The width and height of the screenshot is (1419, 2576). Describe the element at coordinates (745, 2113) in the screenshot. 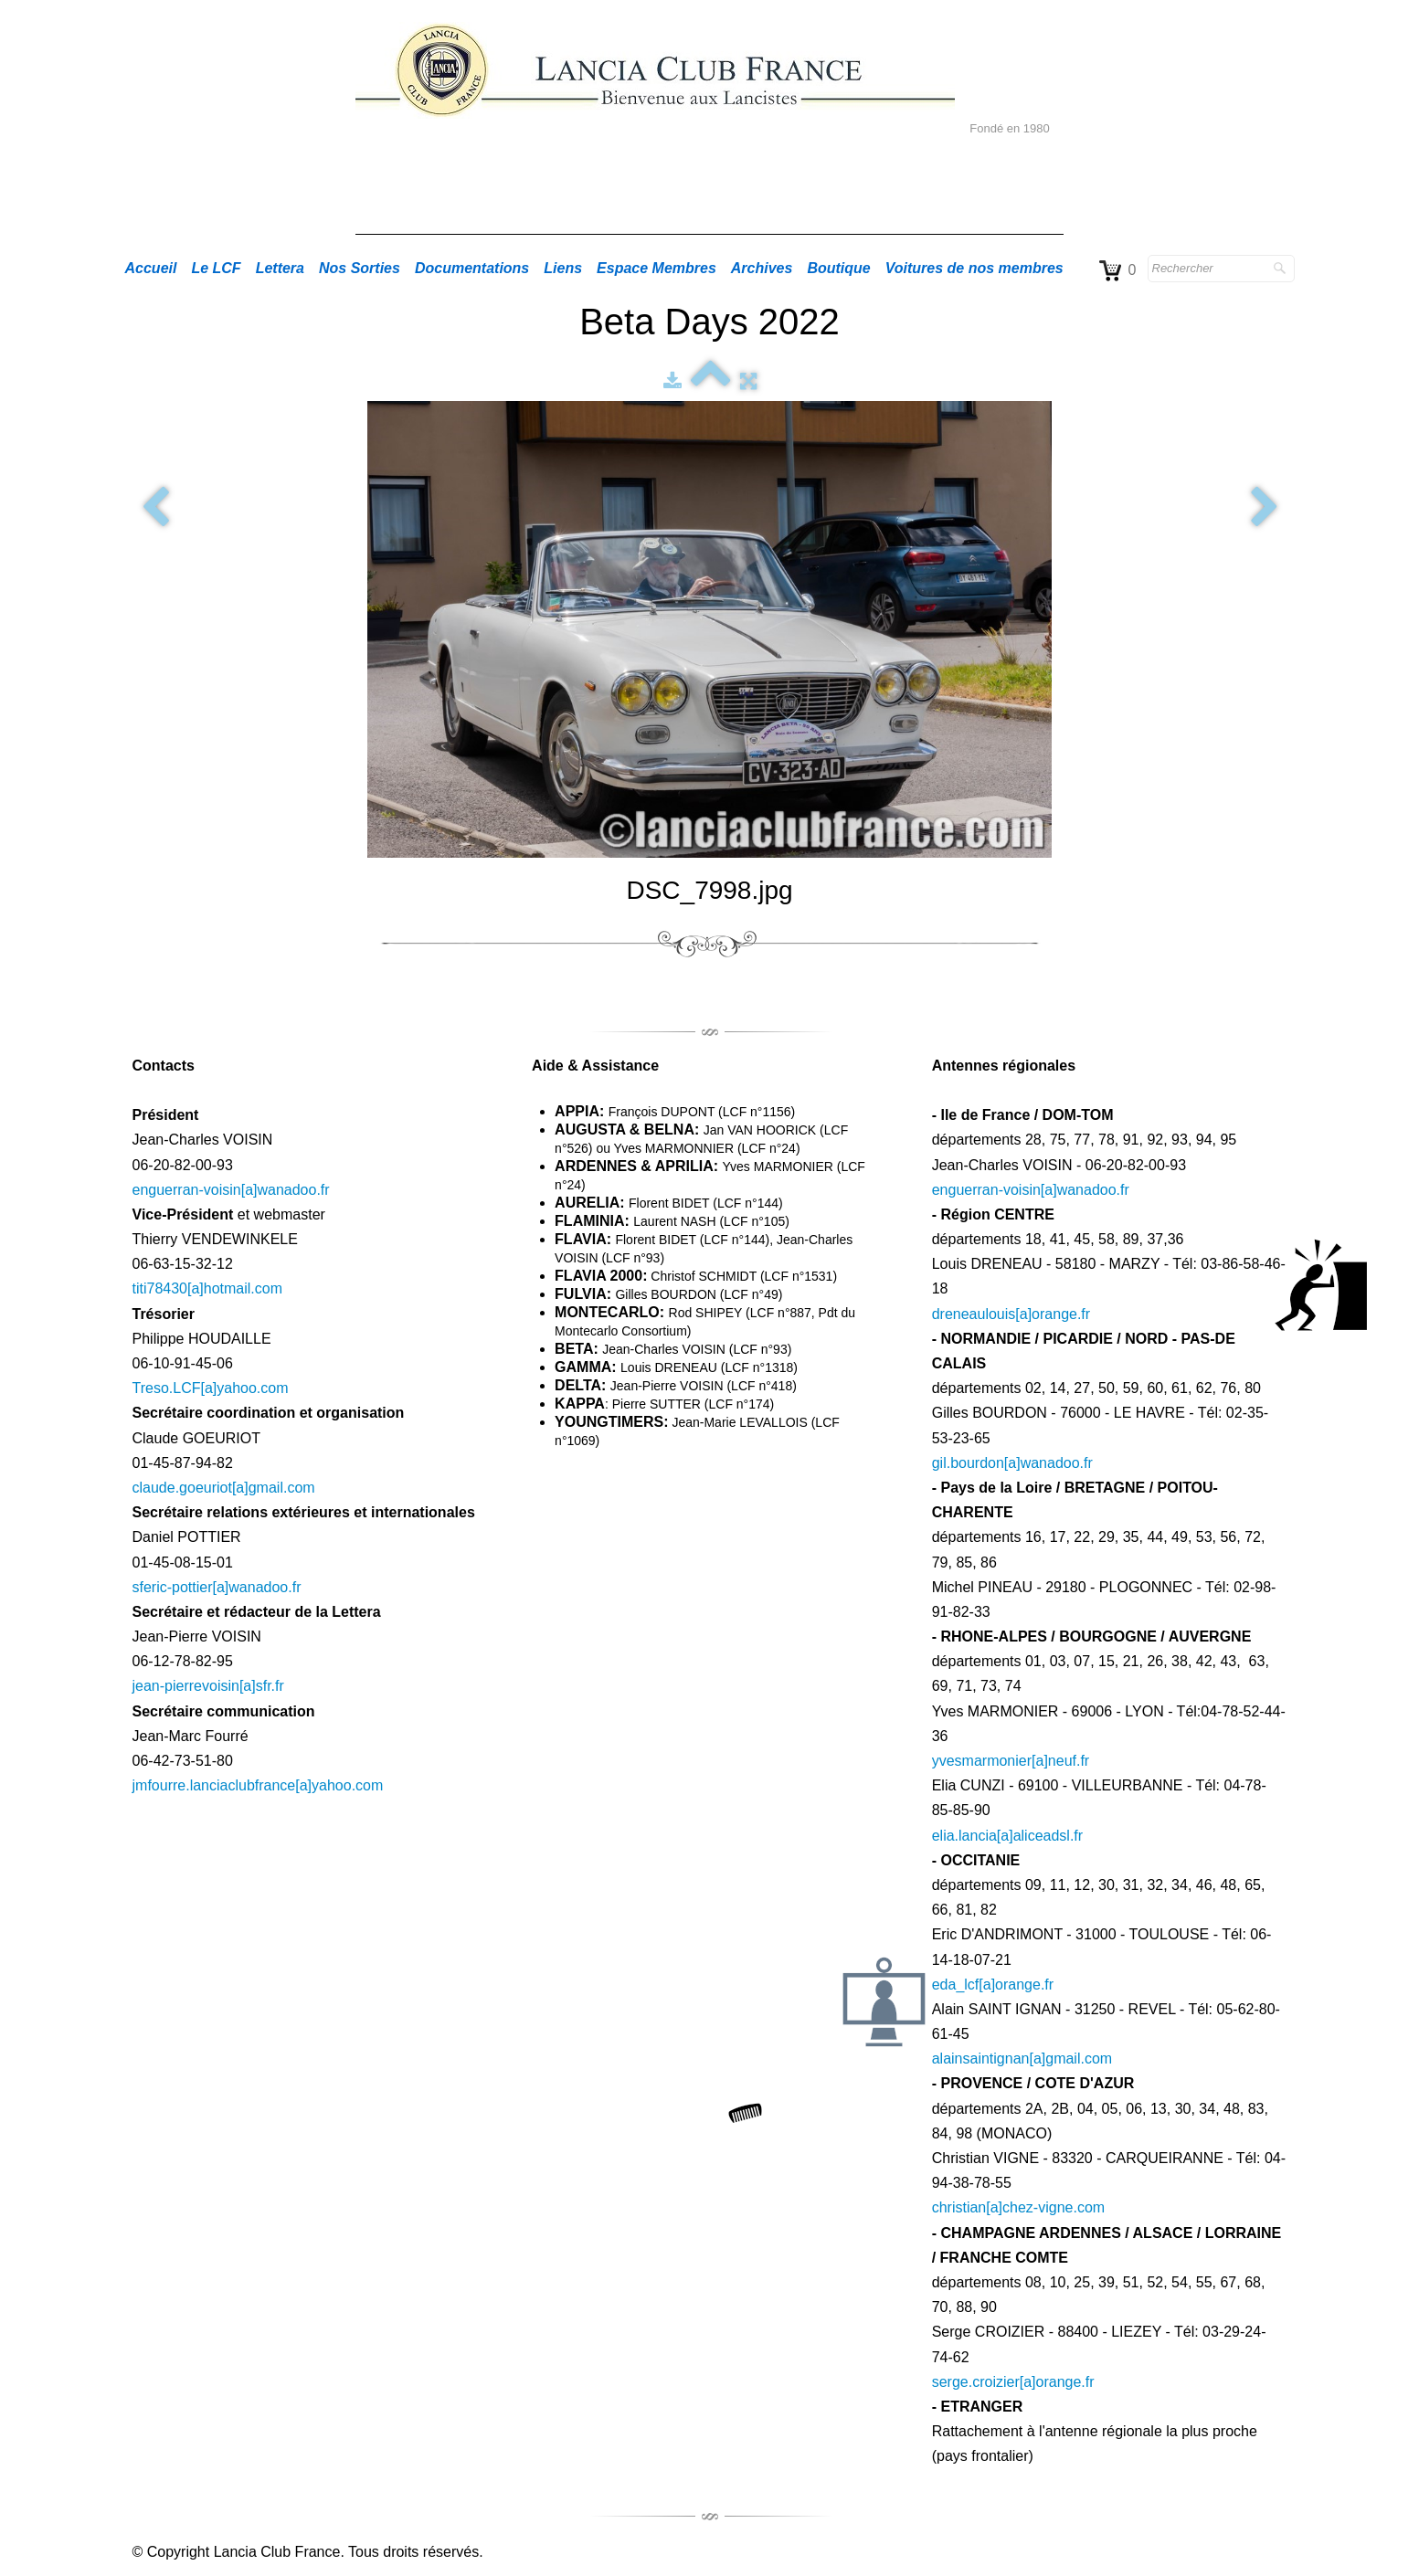

I see `access grooming or personal care settings` at that location.